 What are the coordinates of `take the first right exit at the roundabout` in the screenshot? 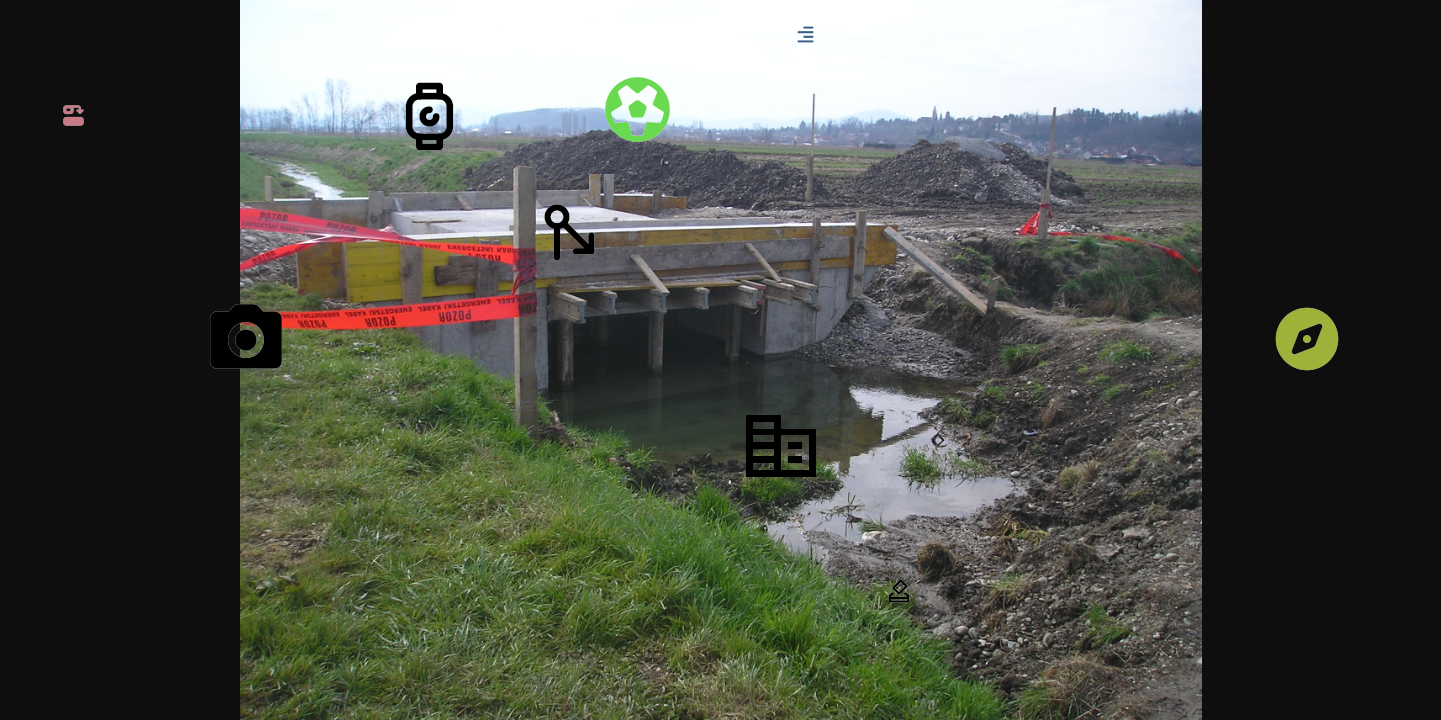 It's located at (569, 232).